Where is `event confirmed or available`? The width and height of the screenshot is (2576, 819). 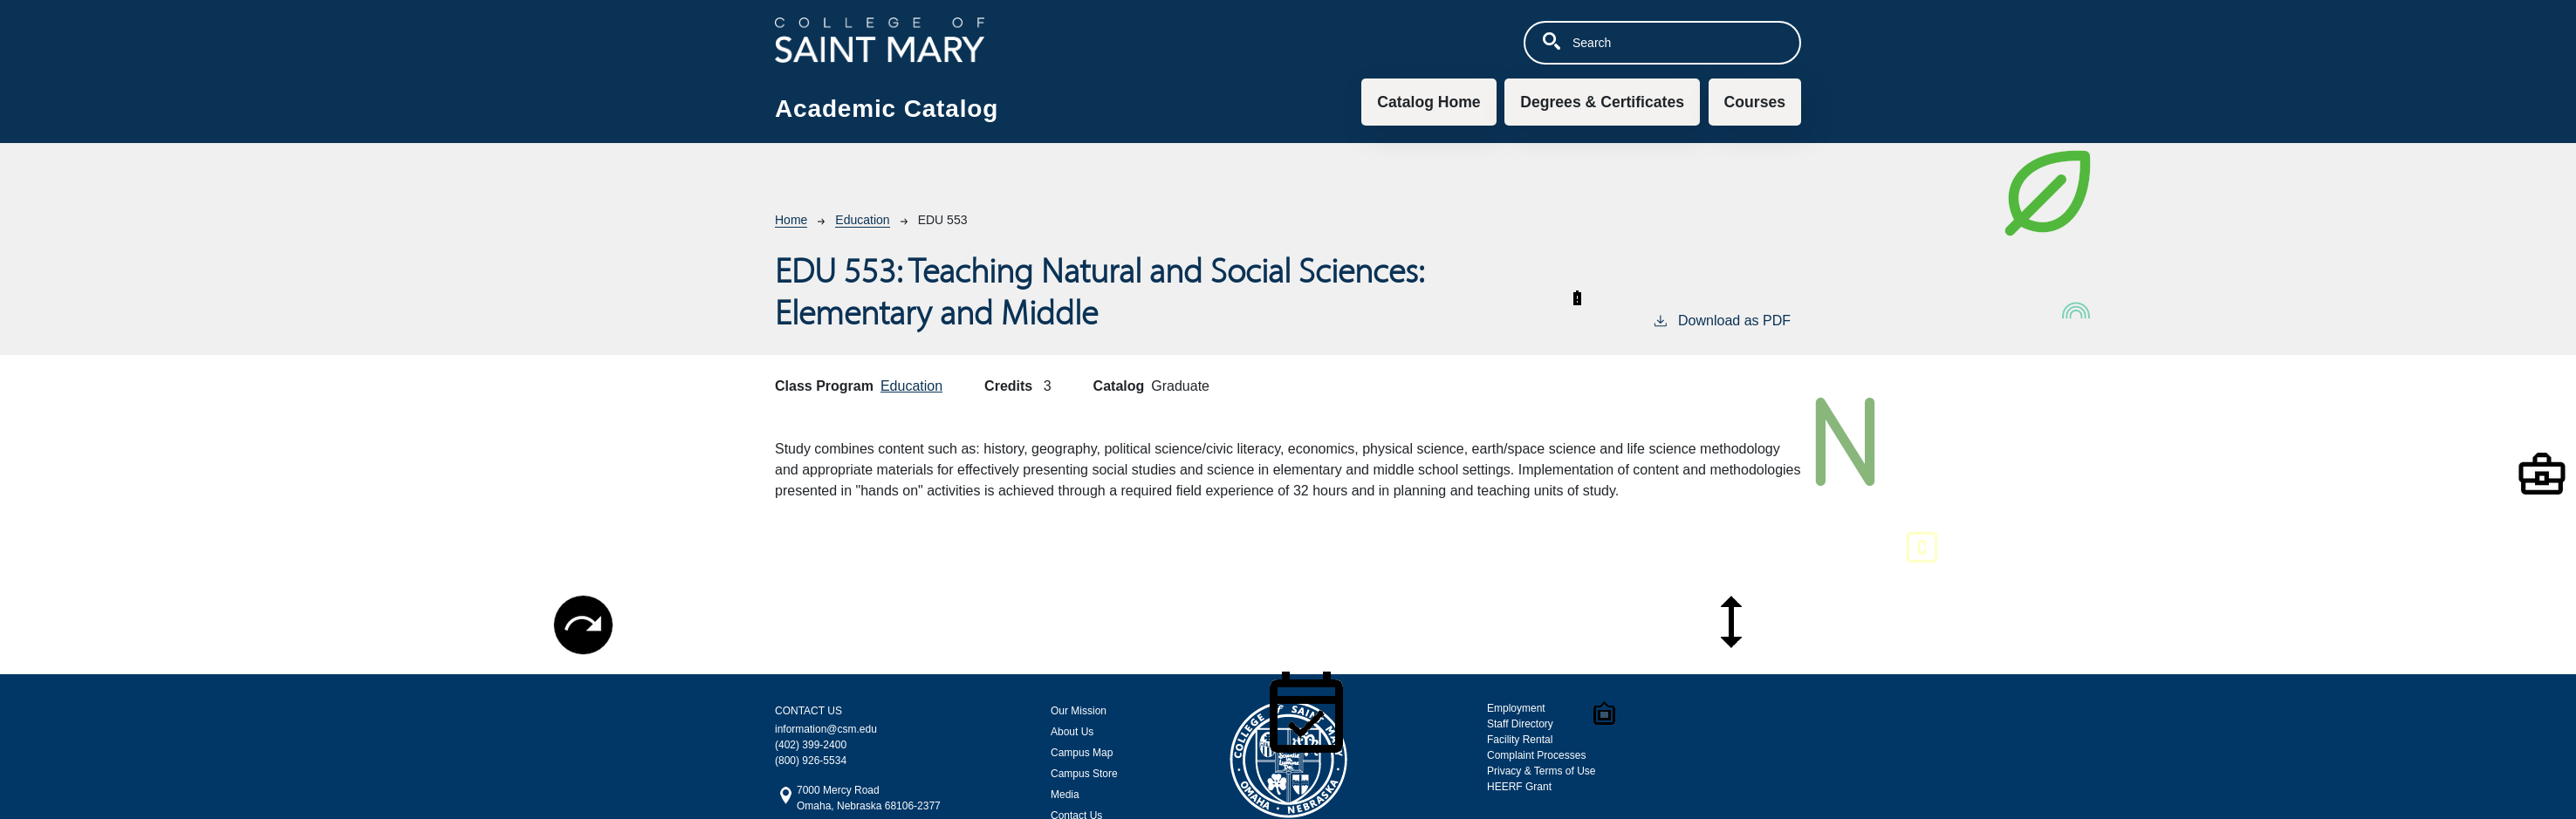
event confirmed or available is located at coordinates (1306, 716).